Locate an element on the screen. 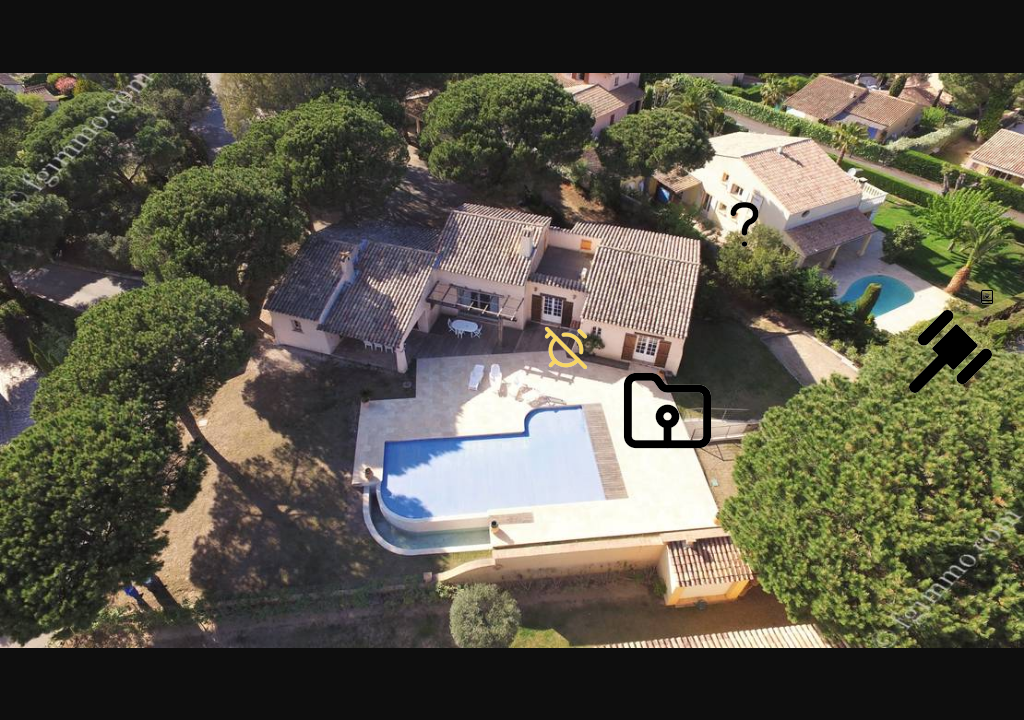 The width and height of the screenshot is (1024, 720). navigate to root directory is located at coordinates (667, 412).